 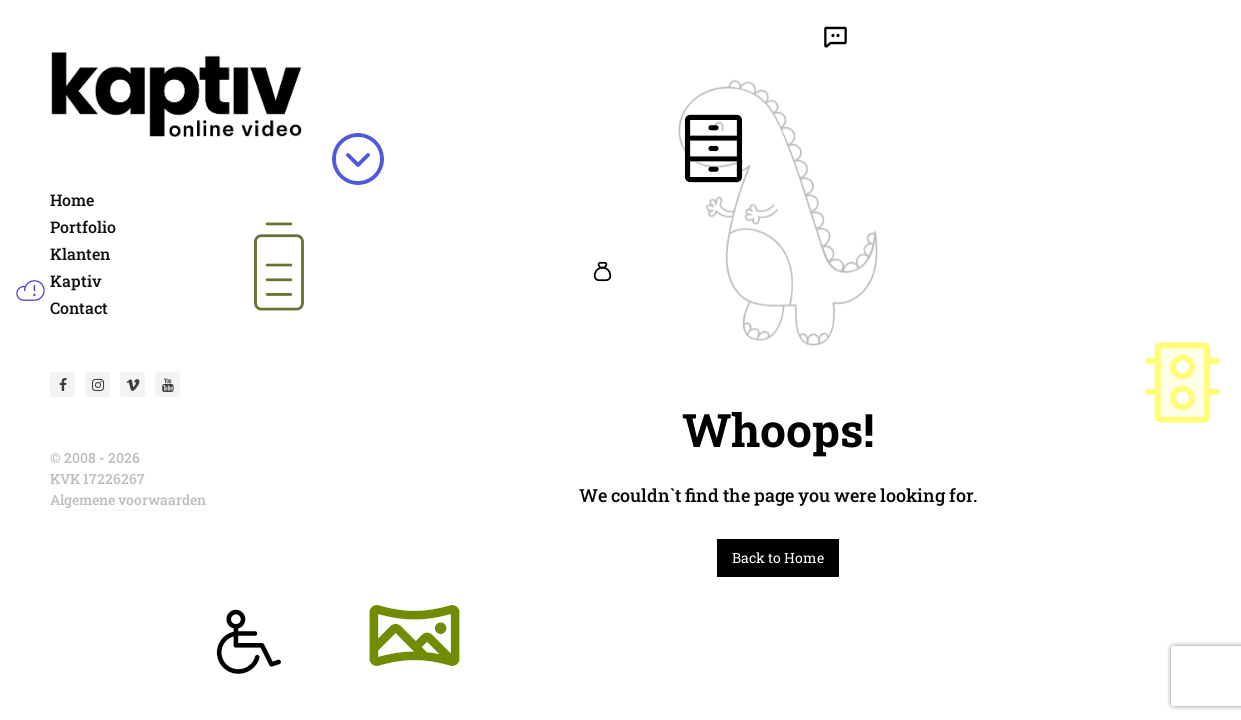 What do you see at coordinates (243, 643) in the screenshot?
I see `indicates wheelchair accessible facilities` at bounding box center [243, 643].